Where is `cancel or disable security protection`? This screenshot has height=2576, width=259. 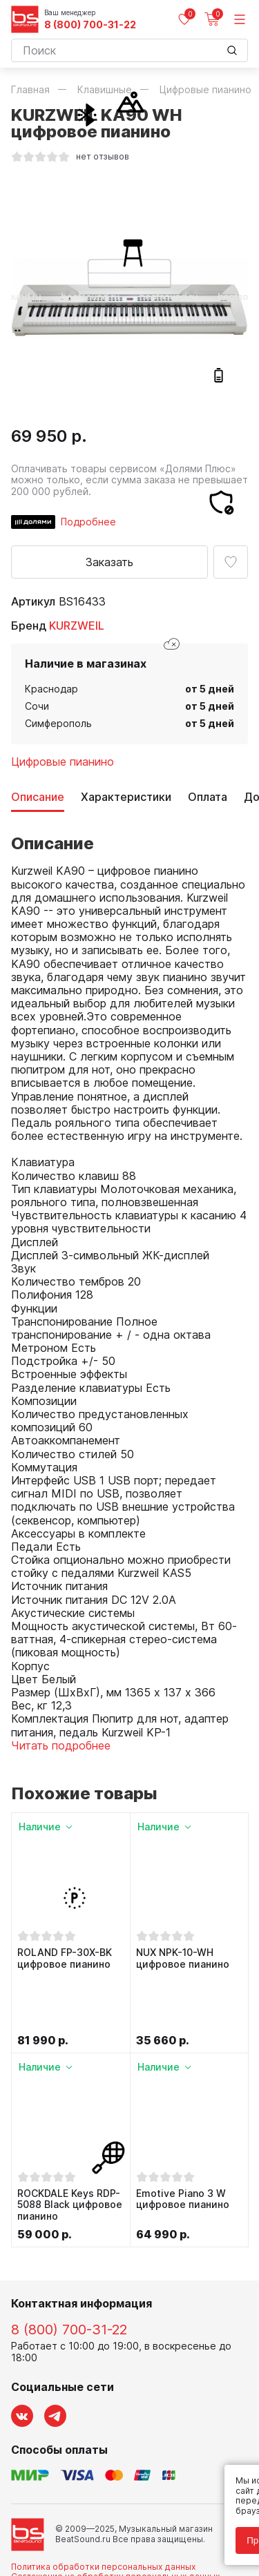 cancel or disable security protection is located at coordinates (221, 502).